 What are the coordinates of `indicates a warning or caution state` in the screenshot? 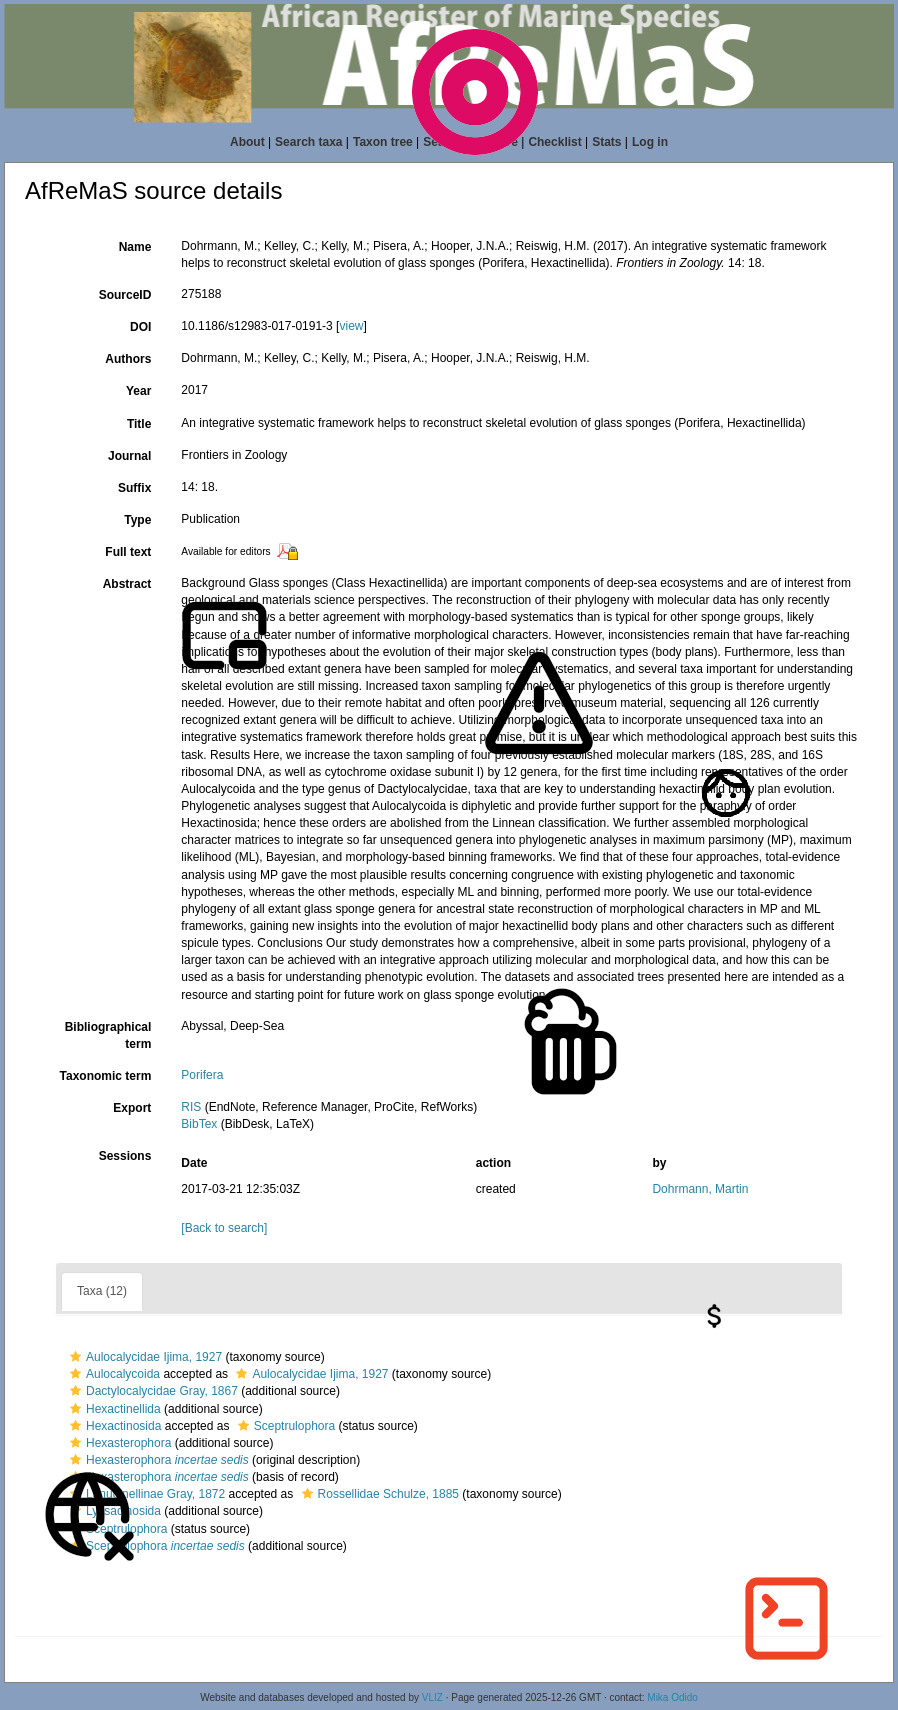 It's located at (539, 706).